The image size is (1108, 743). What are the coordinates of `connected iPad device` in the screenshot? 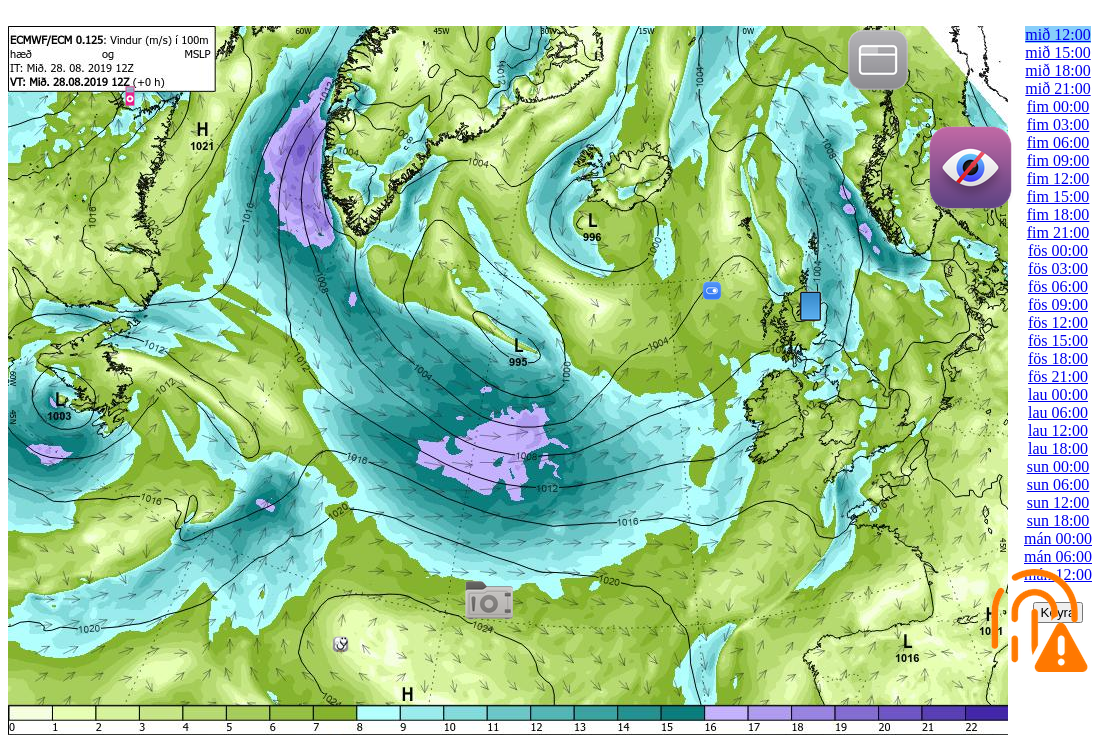 It's located at (810, 306).